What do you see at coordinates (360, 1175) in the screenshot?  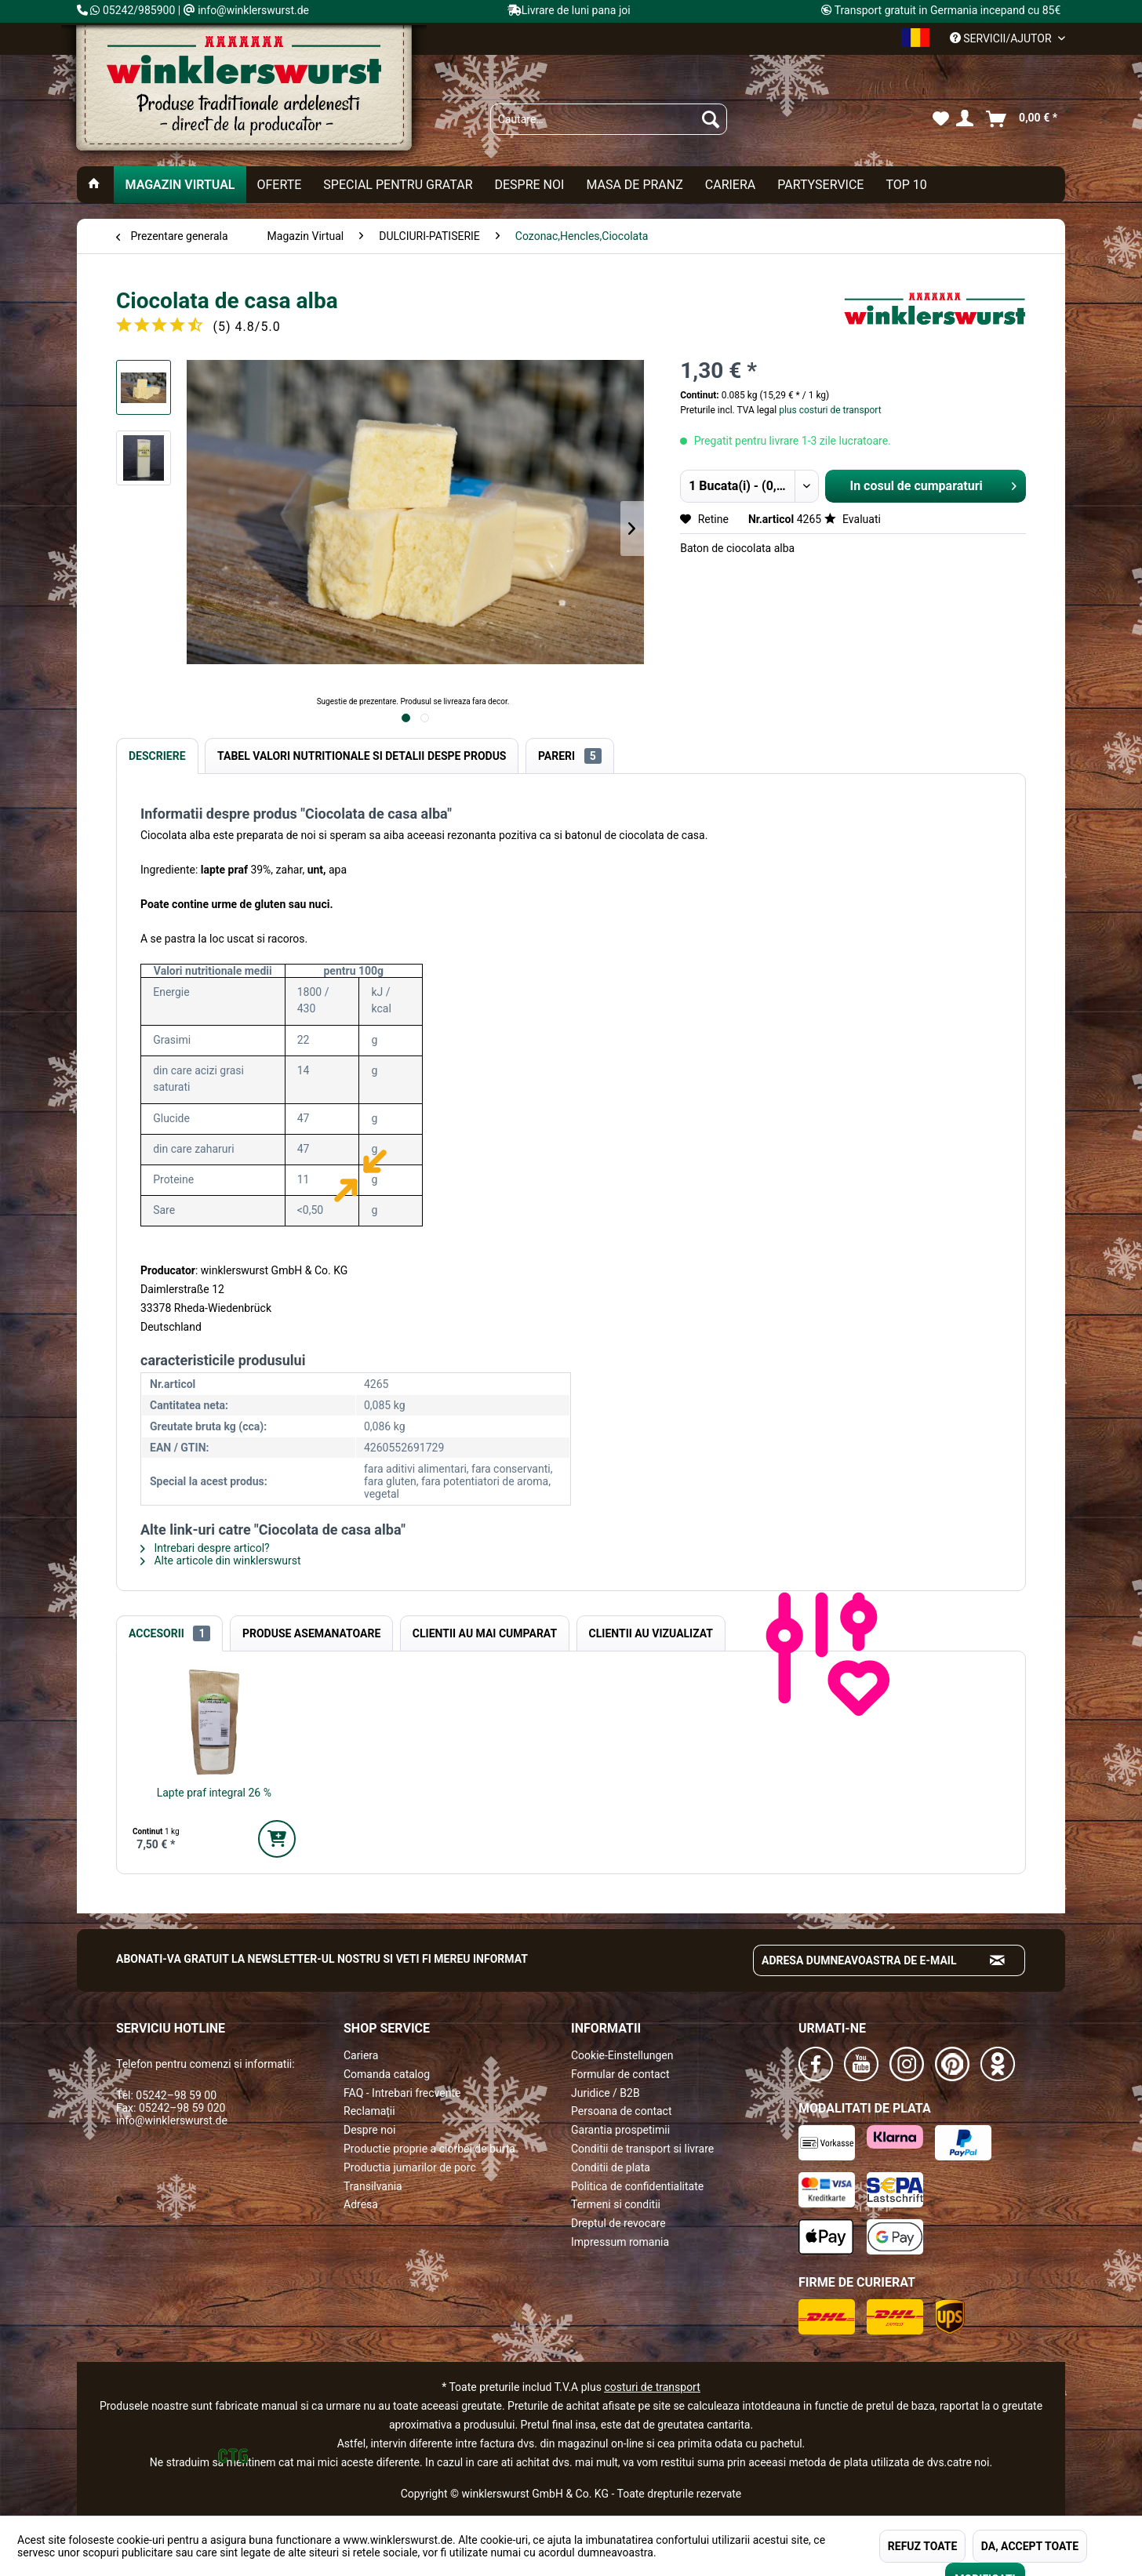 I see `minimize or reduce window size` at bounding box center [360, 1175].